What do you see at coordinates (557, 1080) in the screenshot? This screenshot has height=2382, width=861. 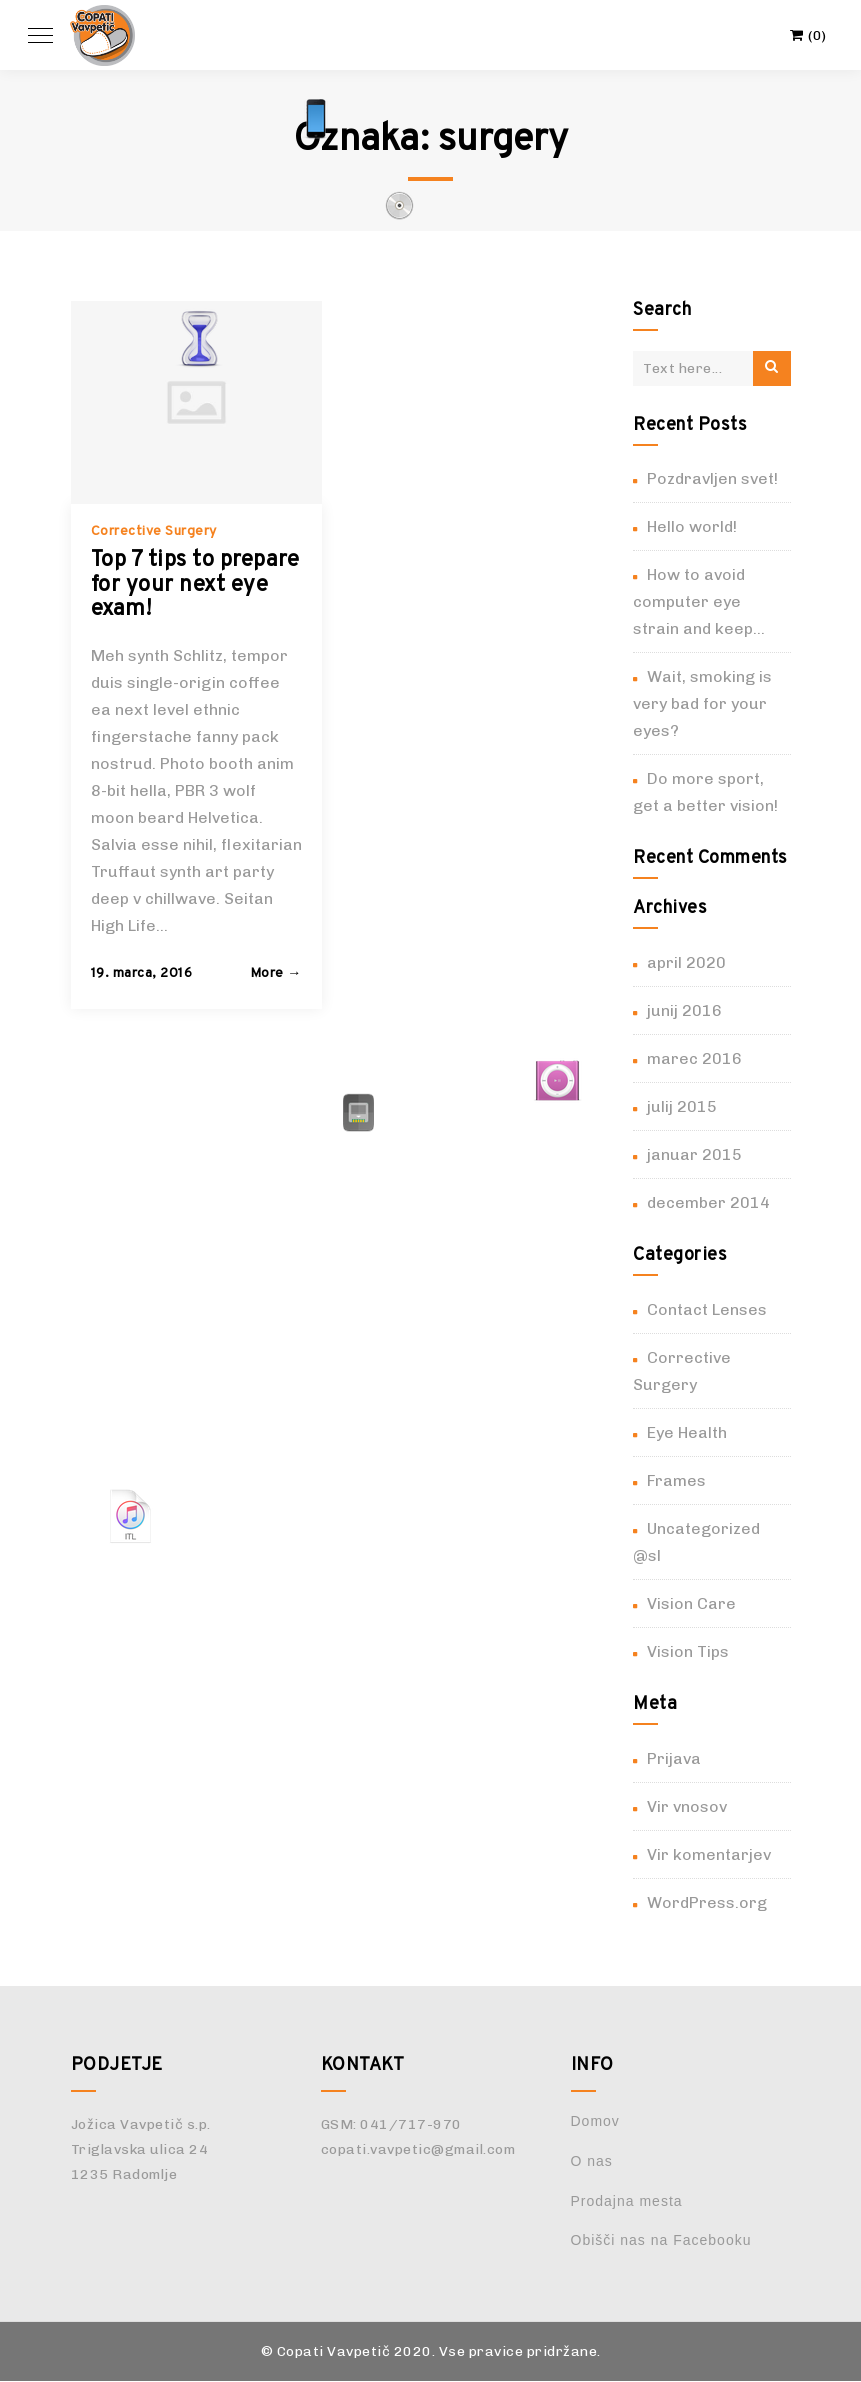 I see `iPod shuffle device connected` at bounding box center [557, 1080].